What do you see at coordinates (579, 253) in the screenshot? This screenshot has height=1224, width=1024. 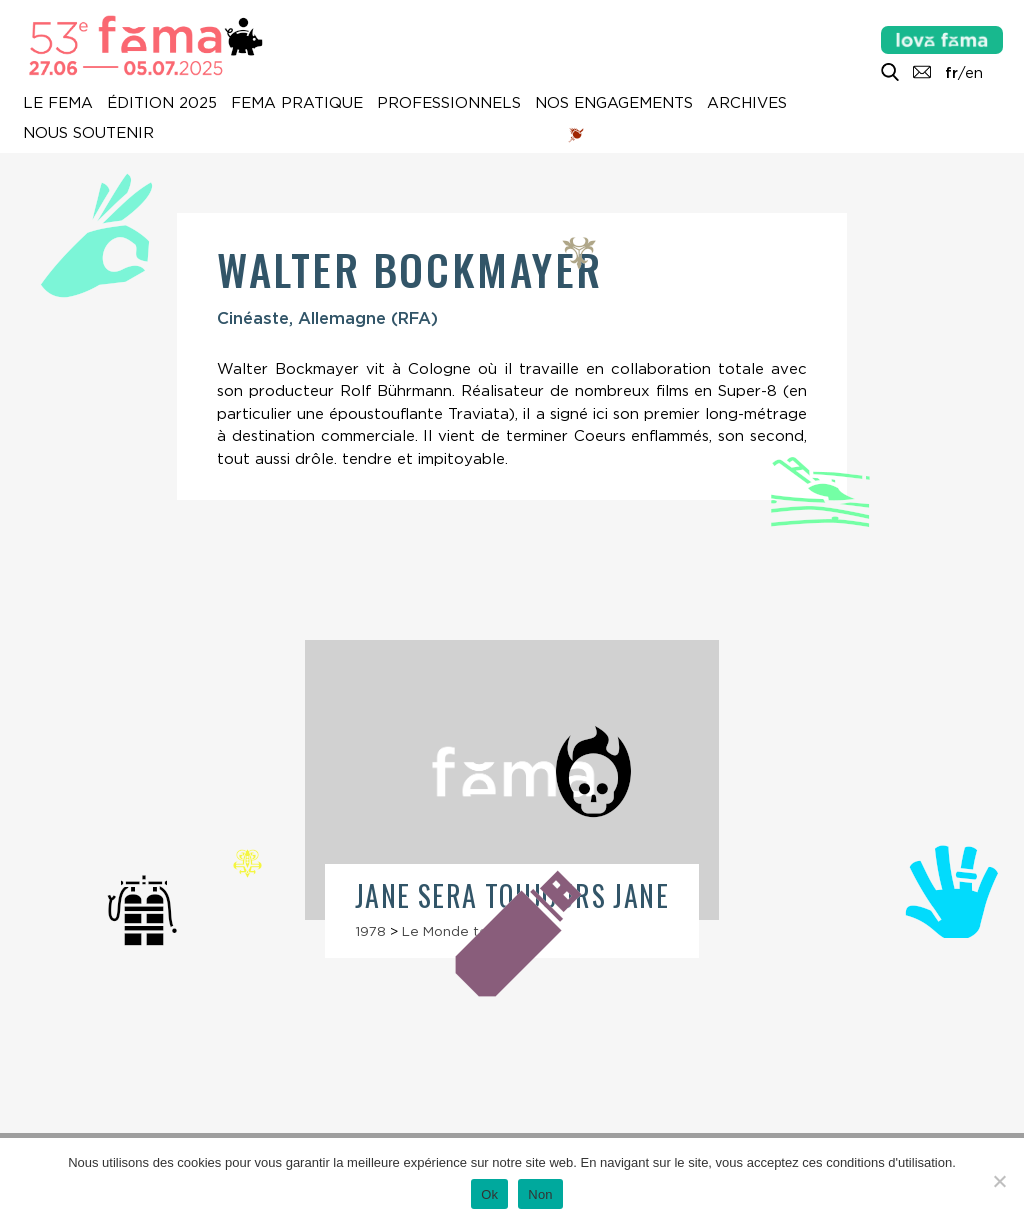 I see `decorative fleur-de-lis or heraldic emblem` at bounding box center [579, 253].